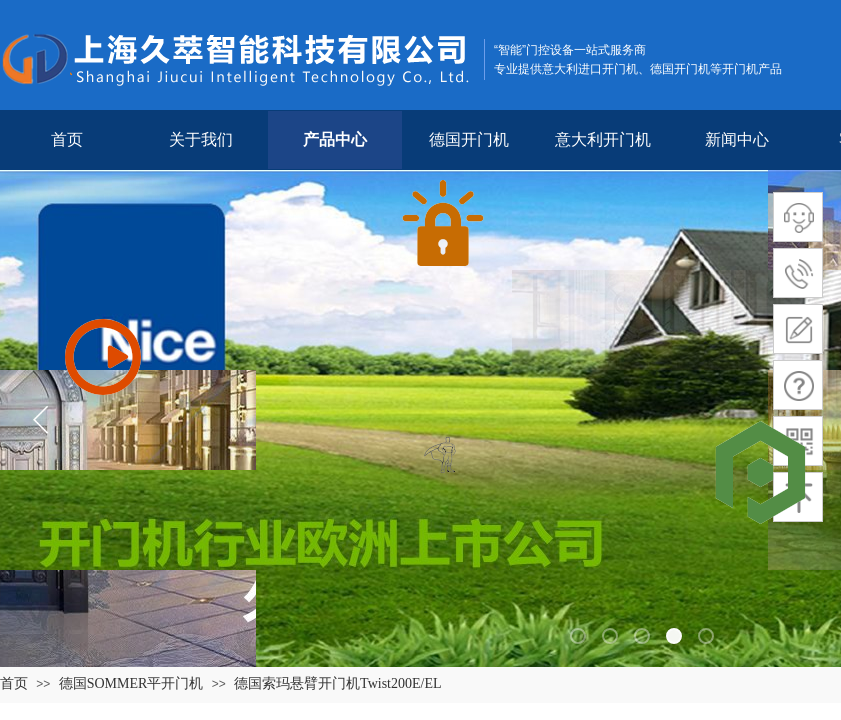  Describe the element at coordinates (103, 357) in the screenshot. I see `steinberg brand logo` at that location.